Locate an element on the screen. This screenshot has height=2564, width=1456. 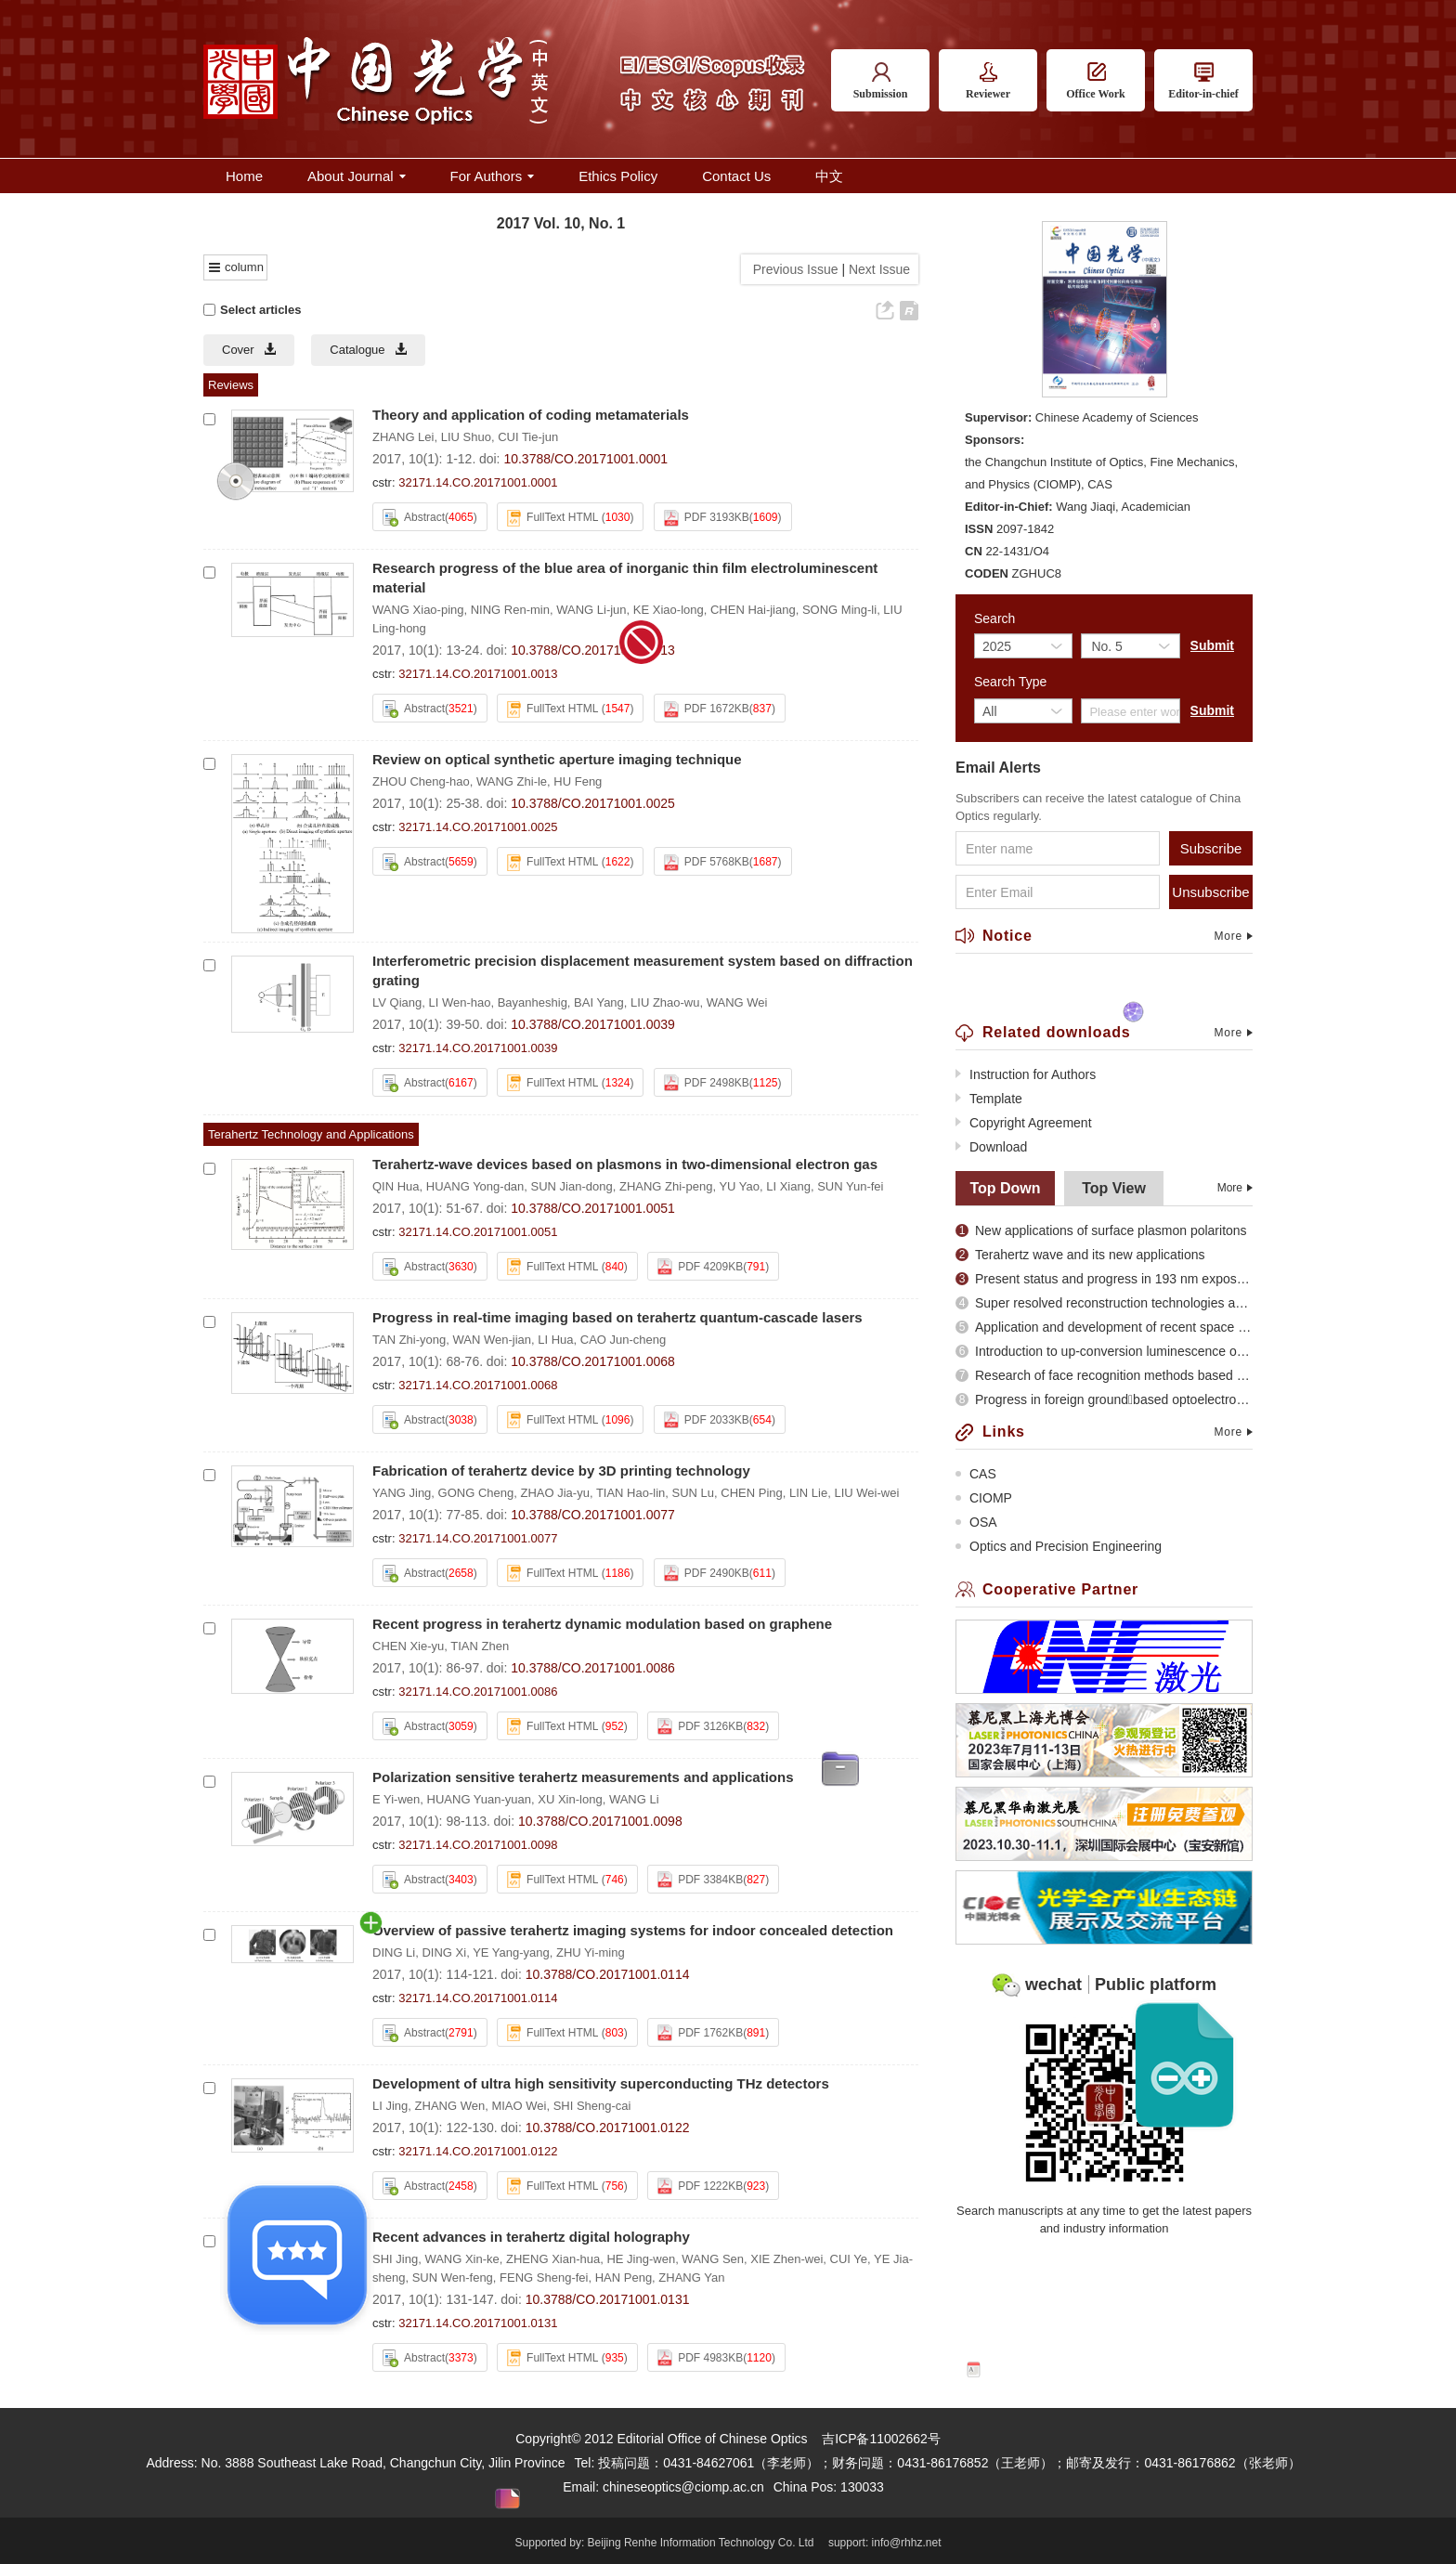
add a new item to the list is located at coordinates (370, 1922).